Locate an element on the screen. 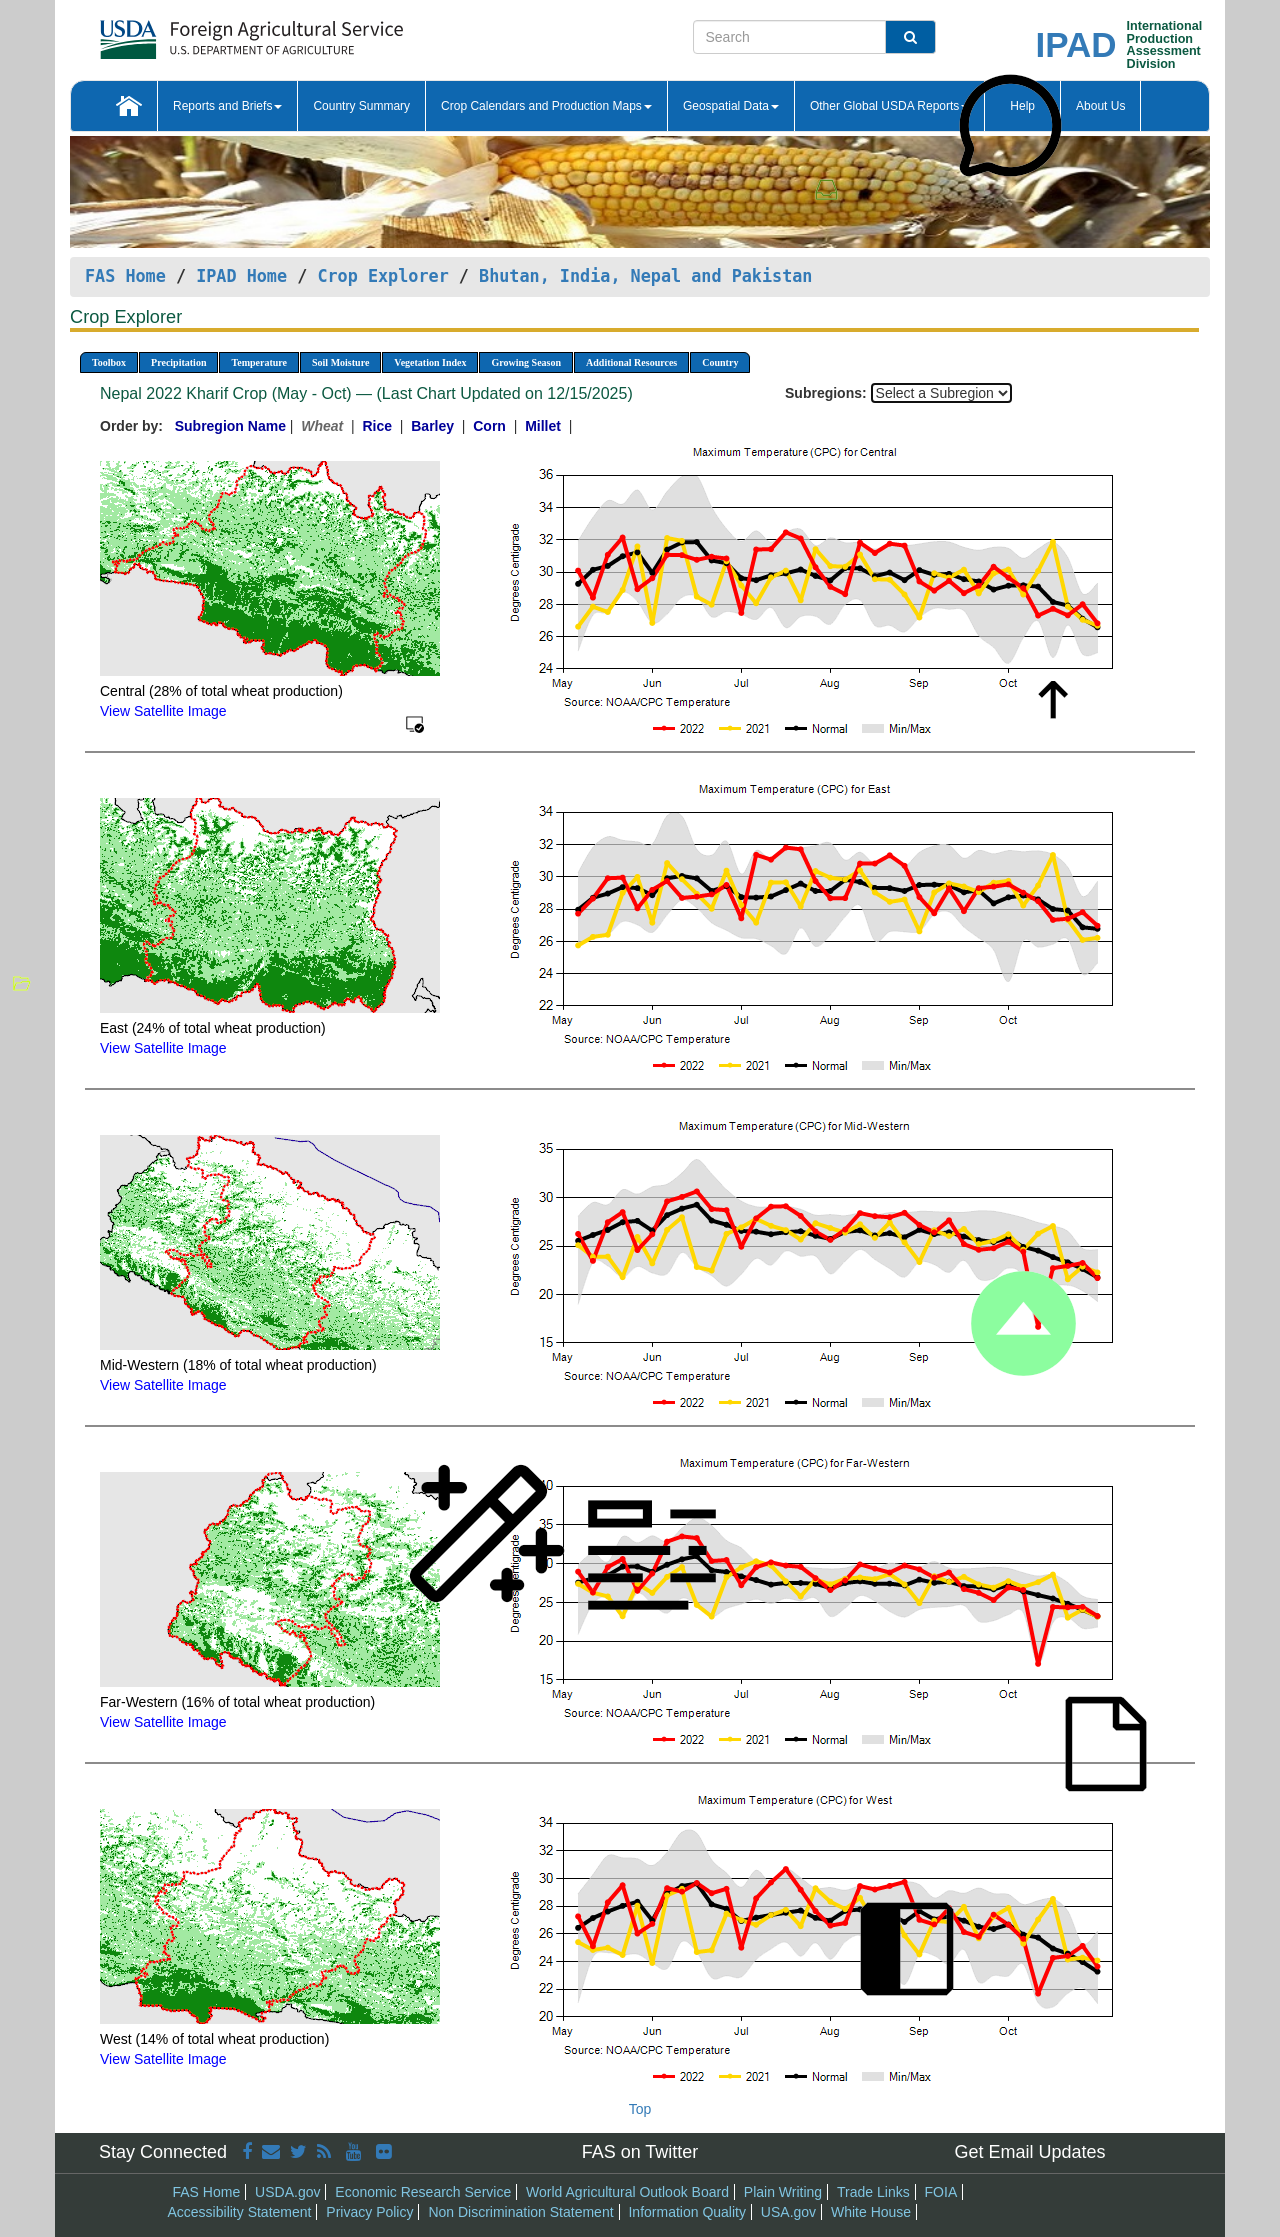  create a new file is located at coordinates (1106, 1744).